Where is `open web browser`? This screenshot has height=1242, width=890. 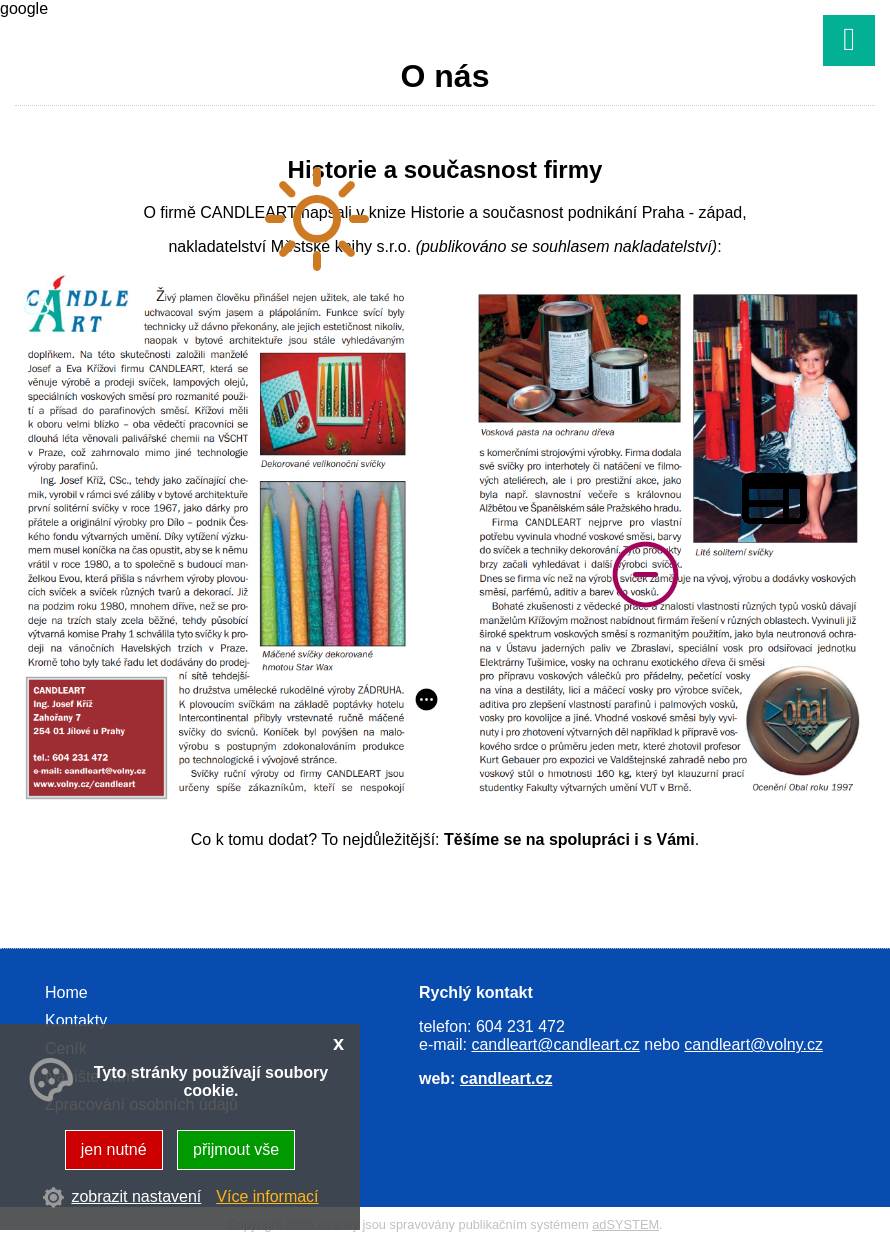
open web browser is located at coordinates (774, 498).